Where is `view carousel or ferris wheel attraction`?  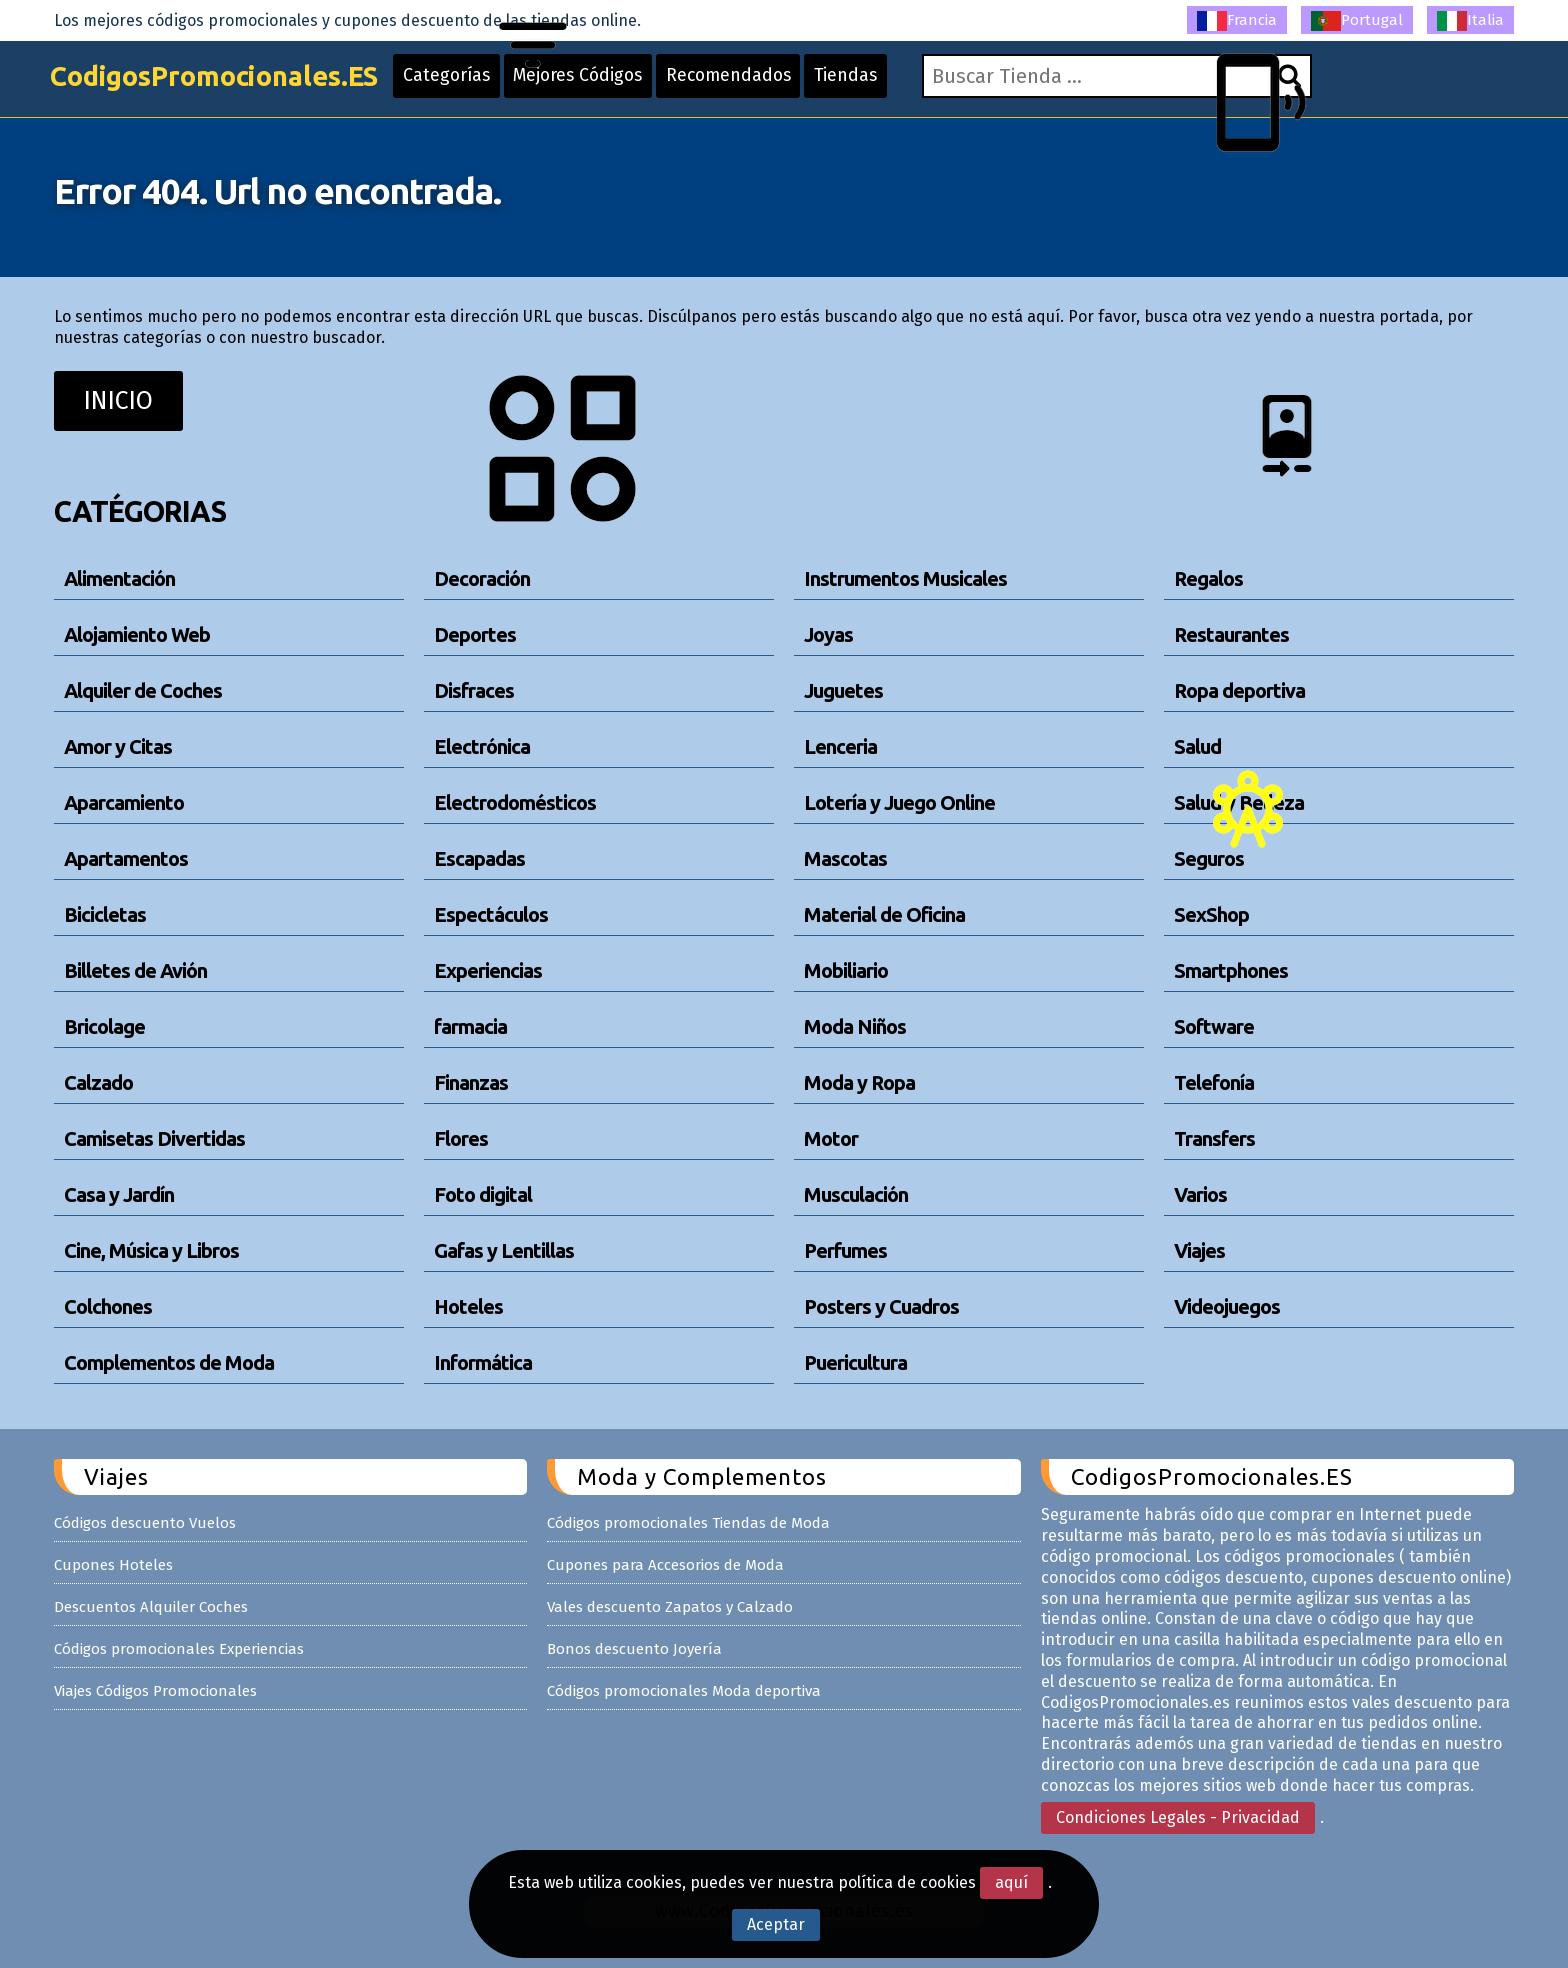
view carousel or ferris wheel attraction is located at coordinates (1248, 809).